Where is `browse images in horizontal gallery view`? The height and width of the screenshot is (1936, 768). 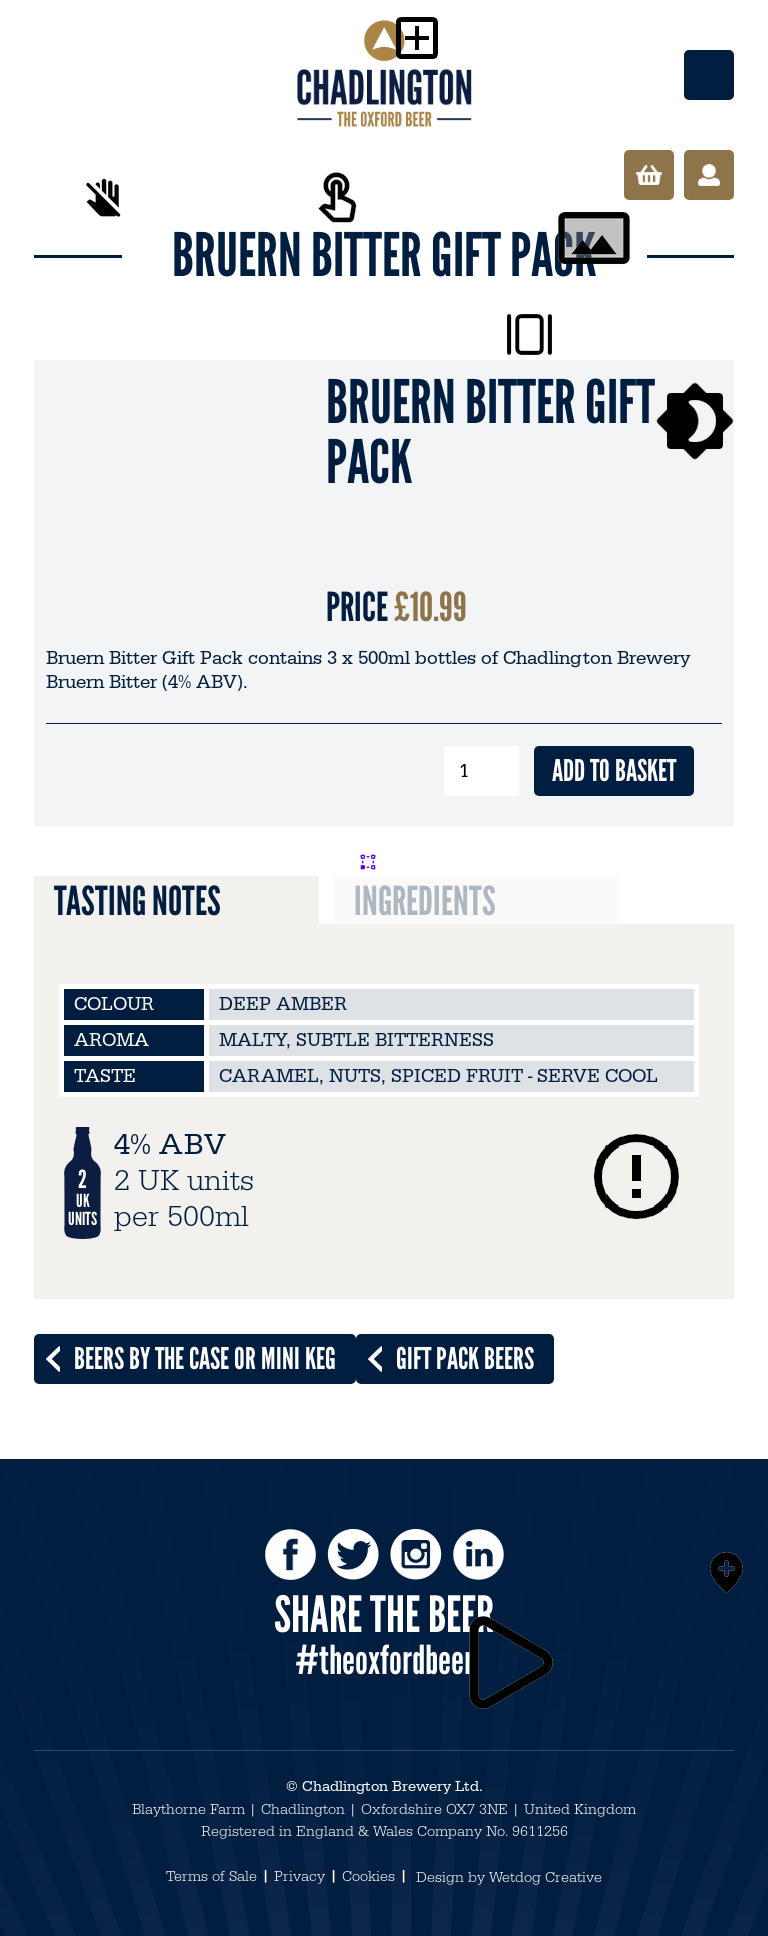
browse images in horizontal gallery view is located at coordinates (529, 334).